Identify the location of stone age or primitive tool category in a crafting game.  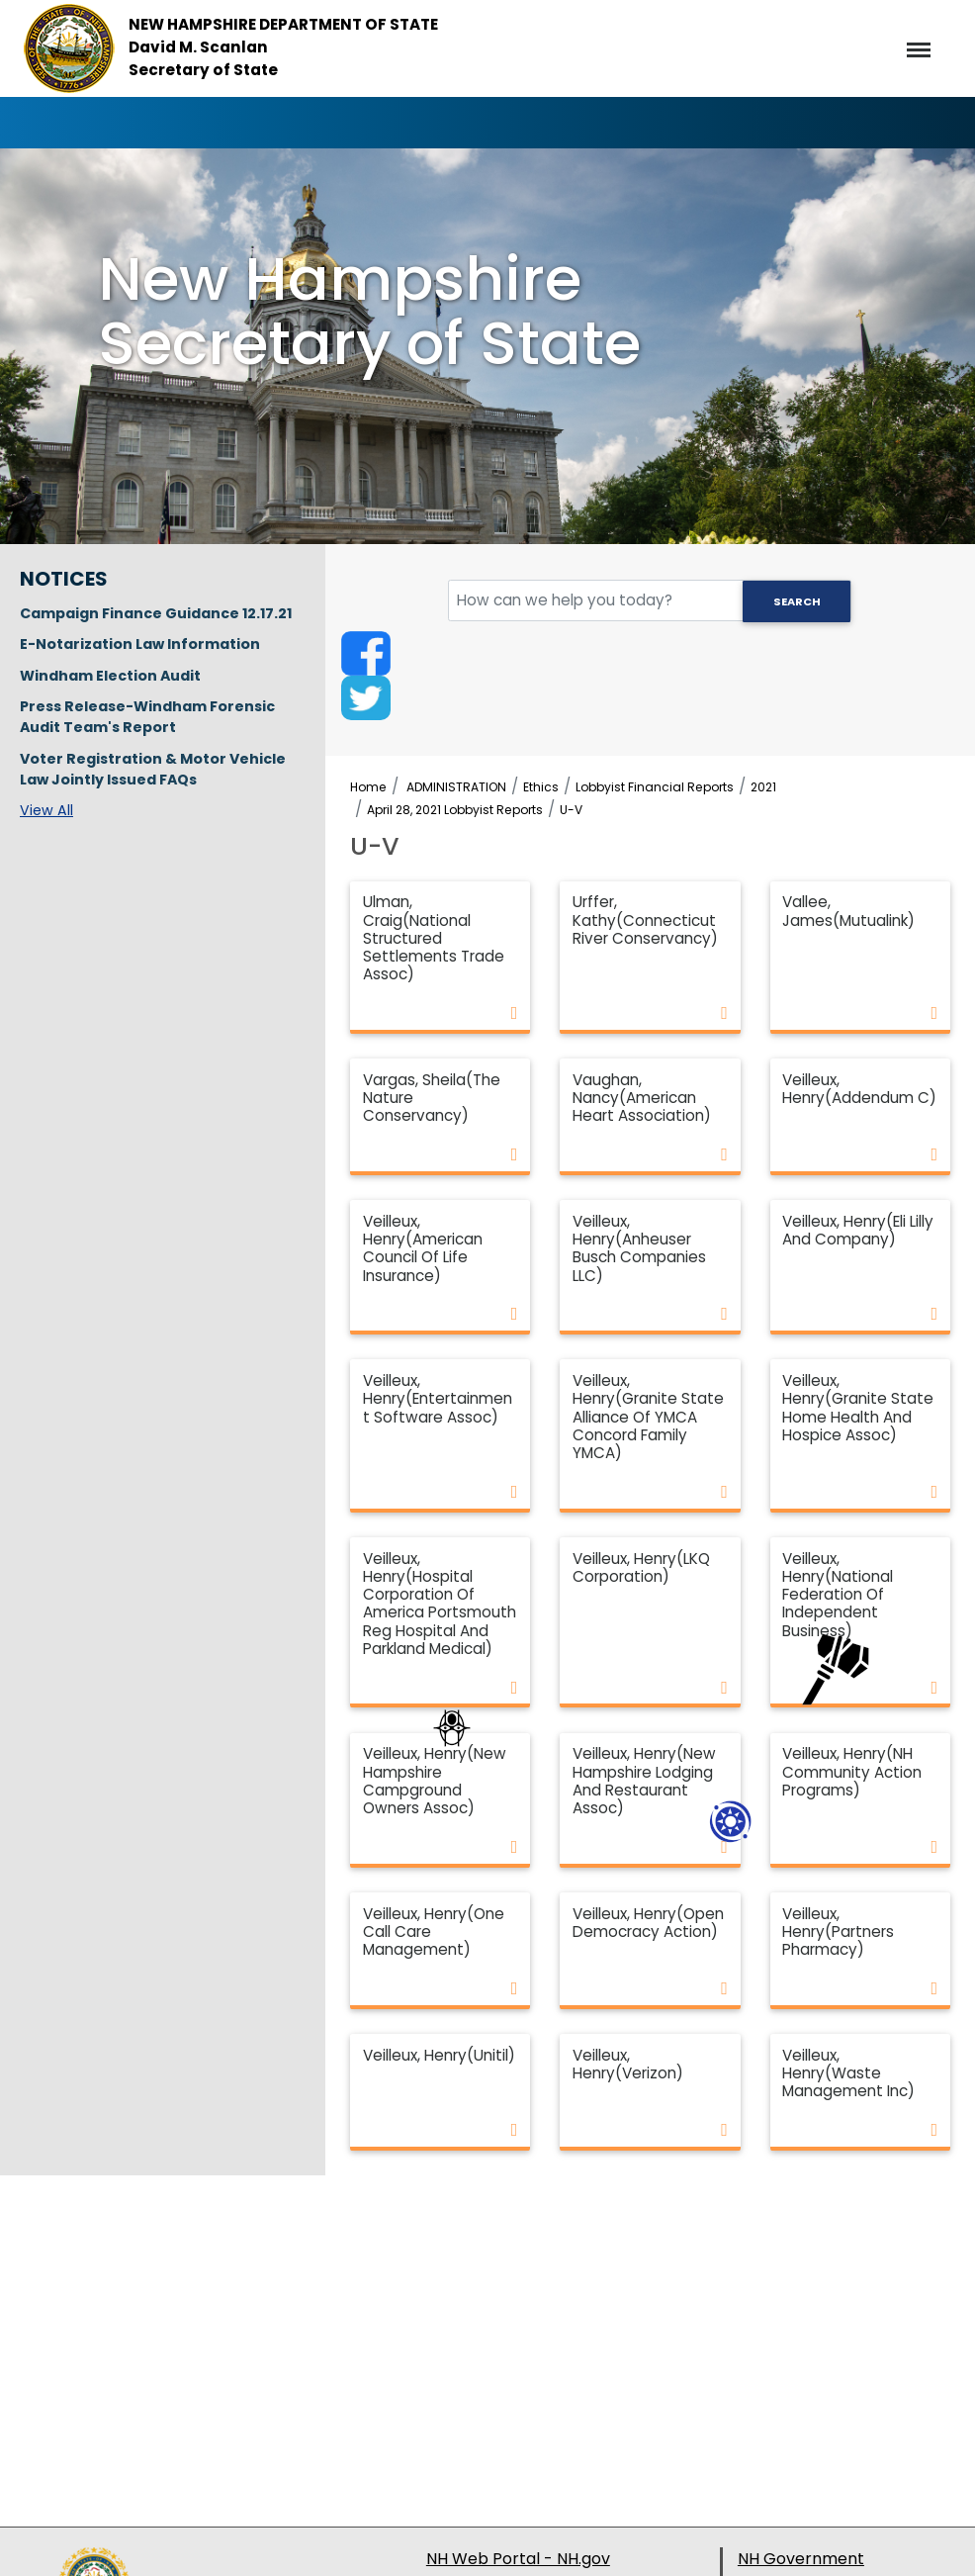
(837, 1669).